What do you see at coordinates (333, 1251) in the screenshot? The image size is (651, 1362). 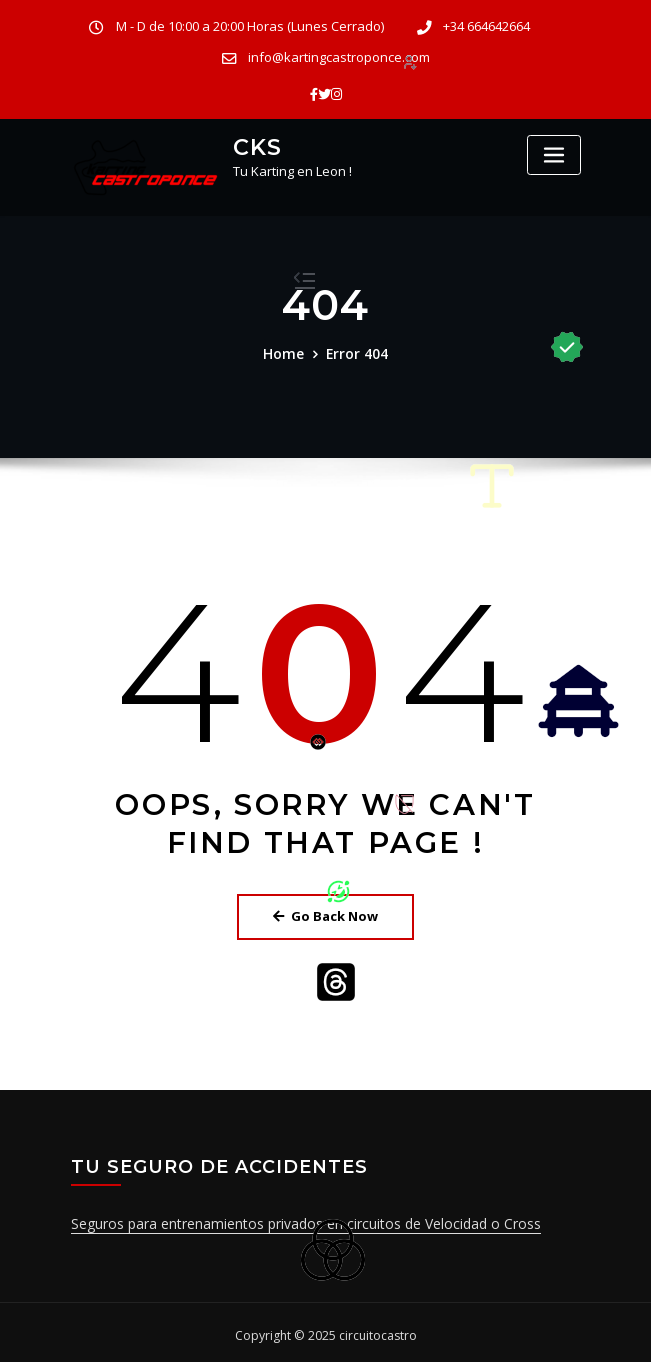 I see `view overlapping data or shared elements` at bounding box center [333, 1251].